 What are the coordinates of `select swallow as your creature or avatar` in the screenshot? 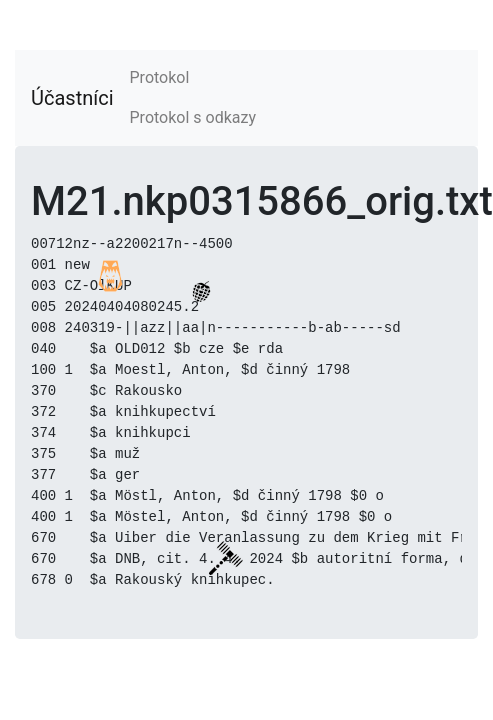 It's located at (111, 276).